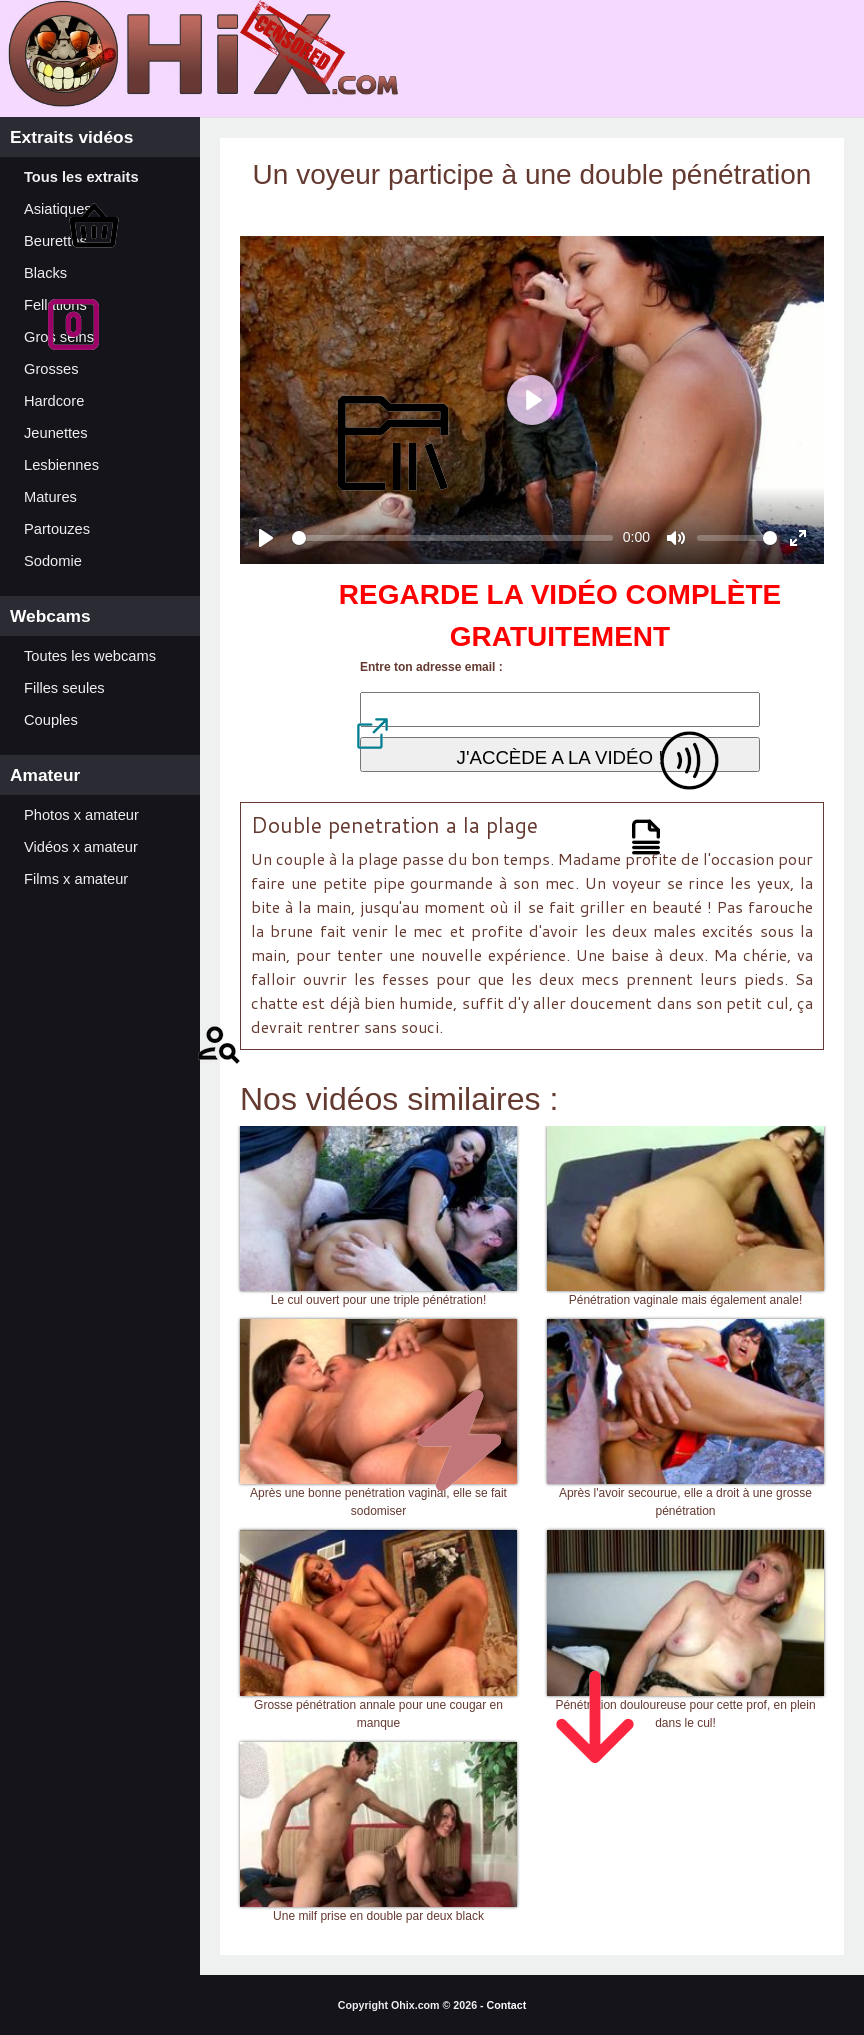 This screenshot has width=864, height=2035. What do you see at coordinates (372, 733) in the screenshot?
I see `open link in a new window or tab` at bounding box center [372, 733].